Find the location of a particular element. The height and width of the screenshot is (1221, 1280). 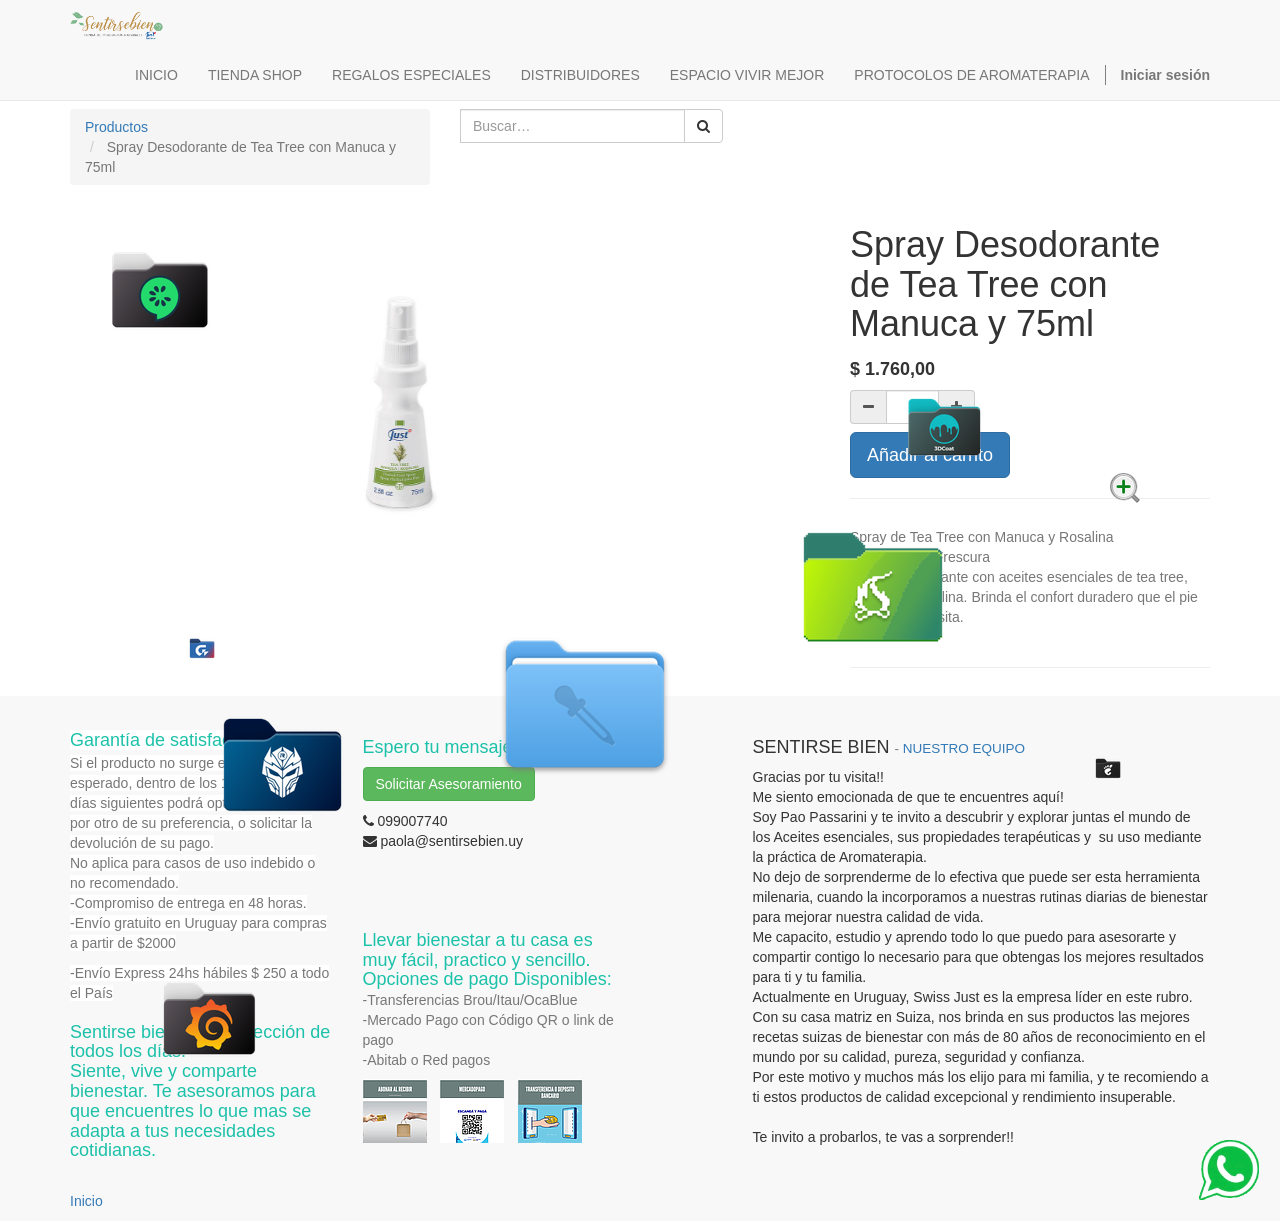

zoom in on the current view is located at coordinates (1125, 488).